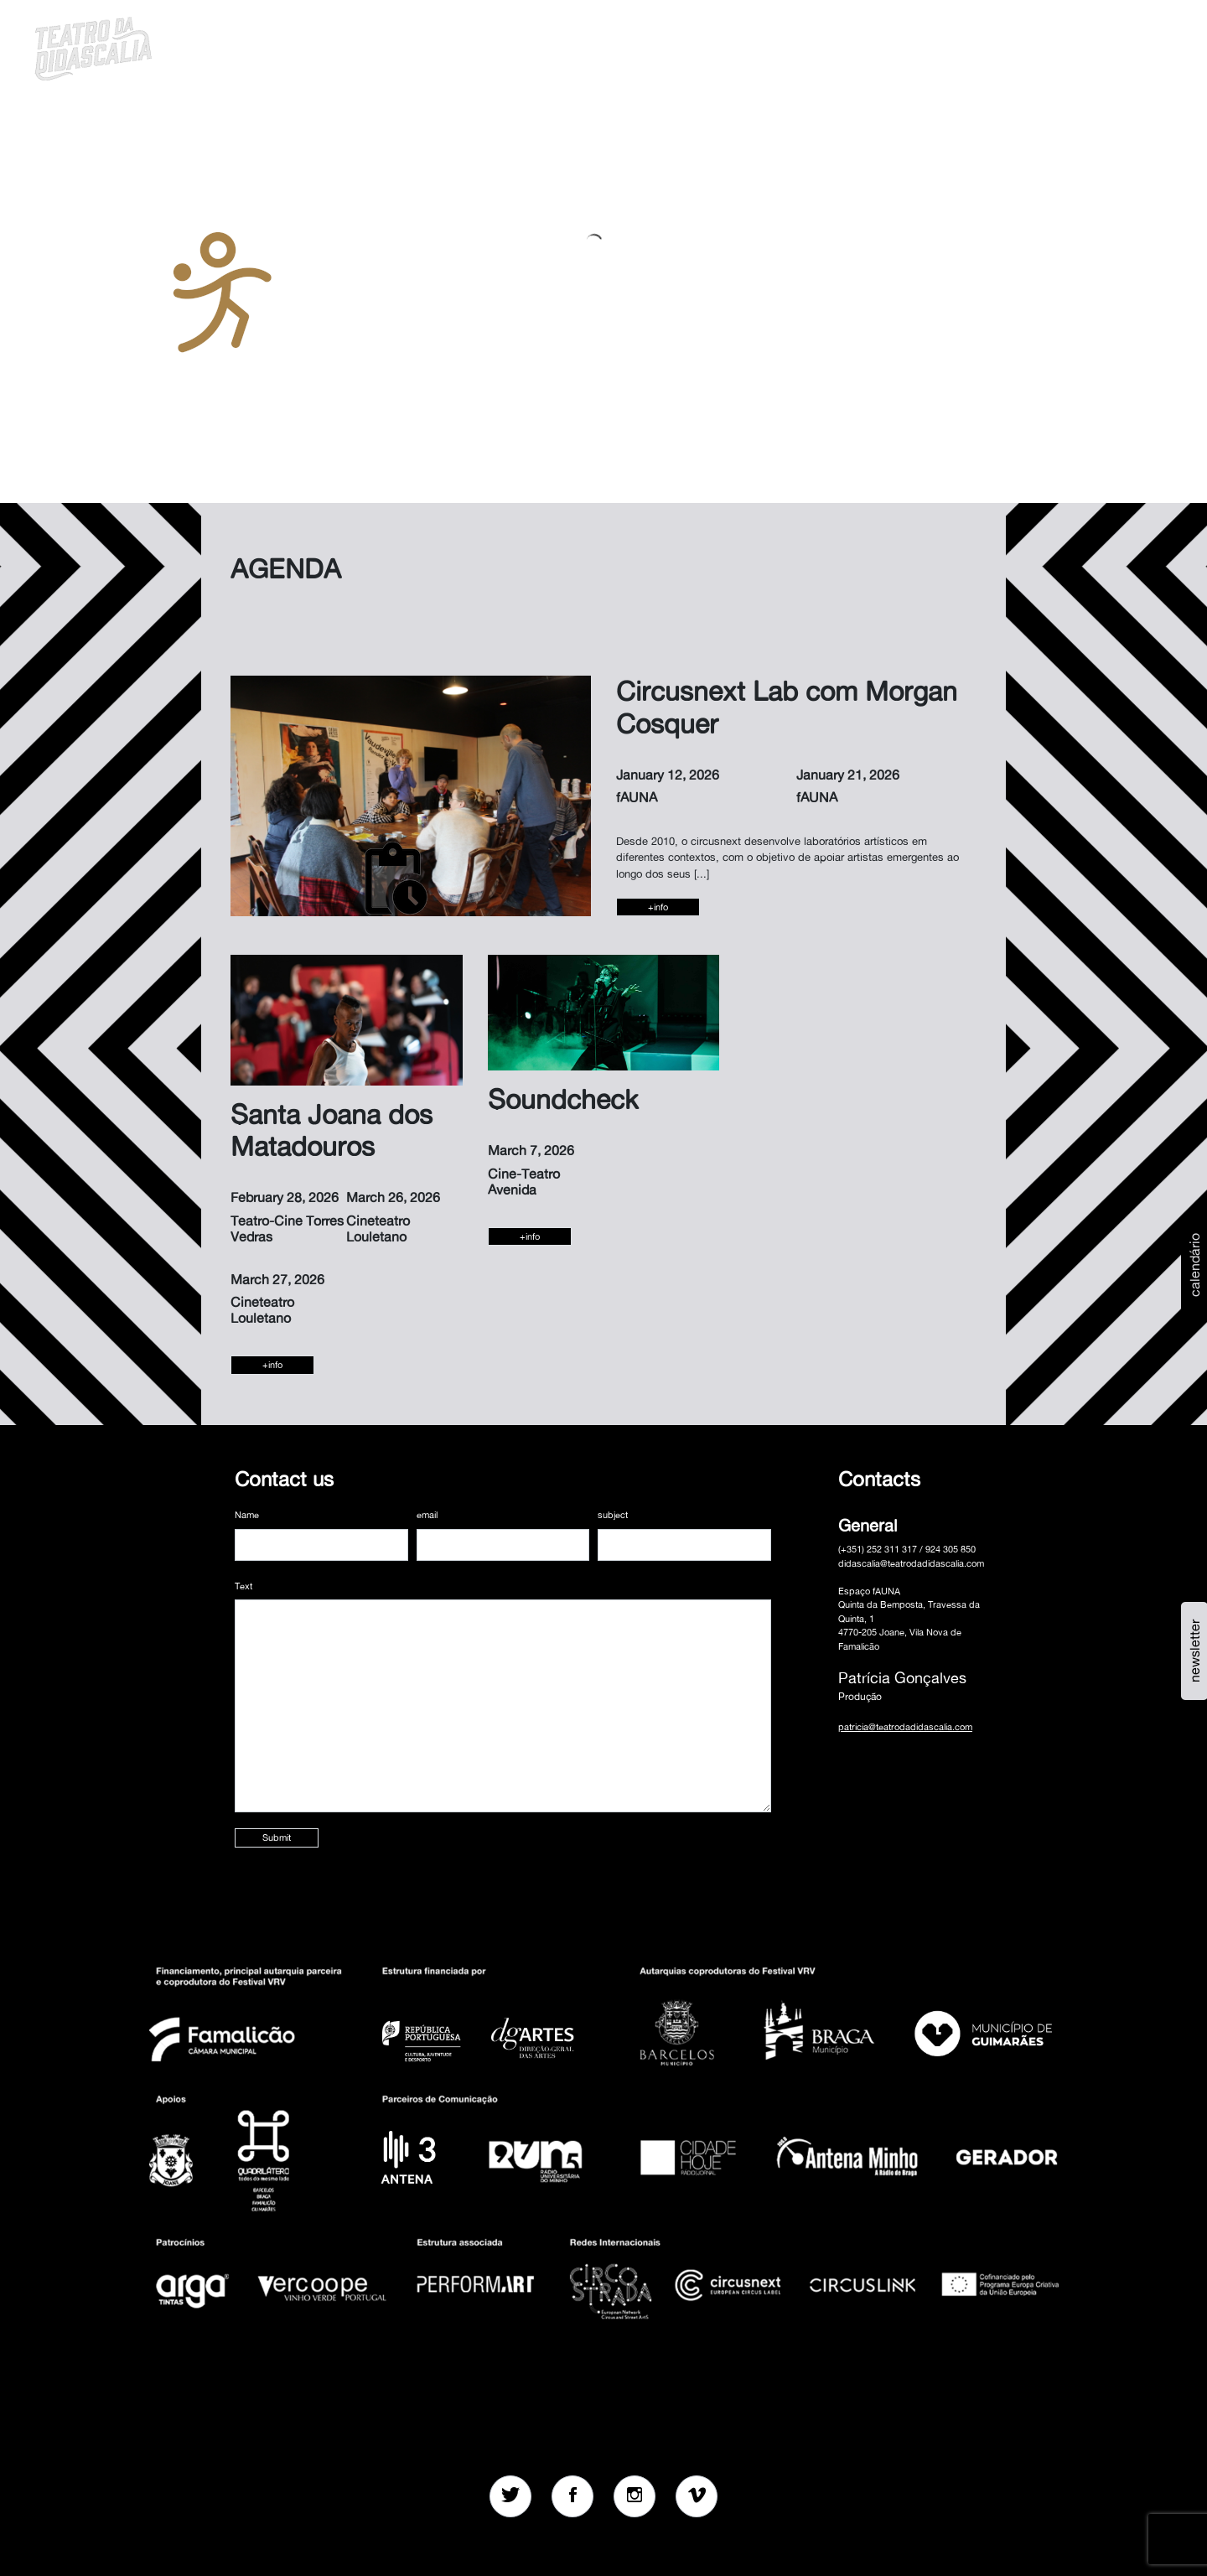 The width and height of the screenshot is (1207, 2576). What do you see at coordinates (392, 879) in the screenshot?
I see `view pending tasks or actions` at bounding box center [392, 879].